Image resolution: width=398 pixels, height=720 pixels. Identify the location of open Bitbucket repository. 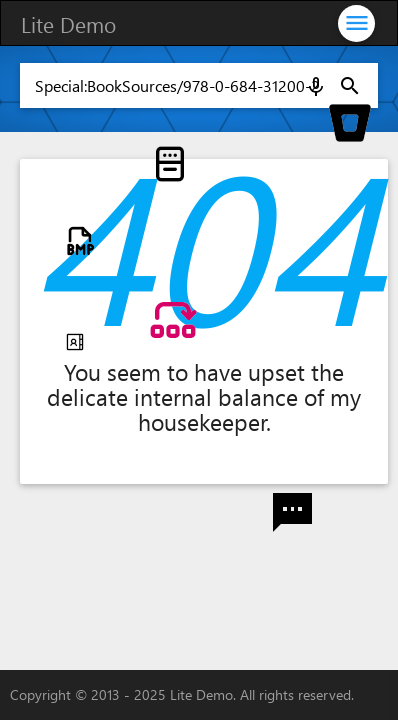
(350, 123).